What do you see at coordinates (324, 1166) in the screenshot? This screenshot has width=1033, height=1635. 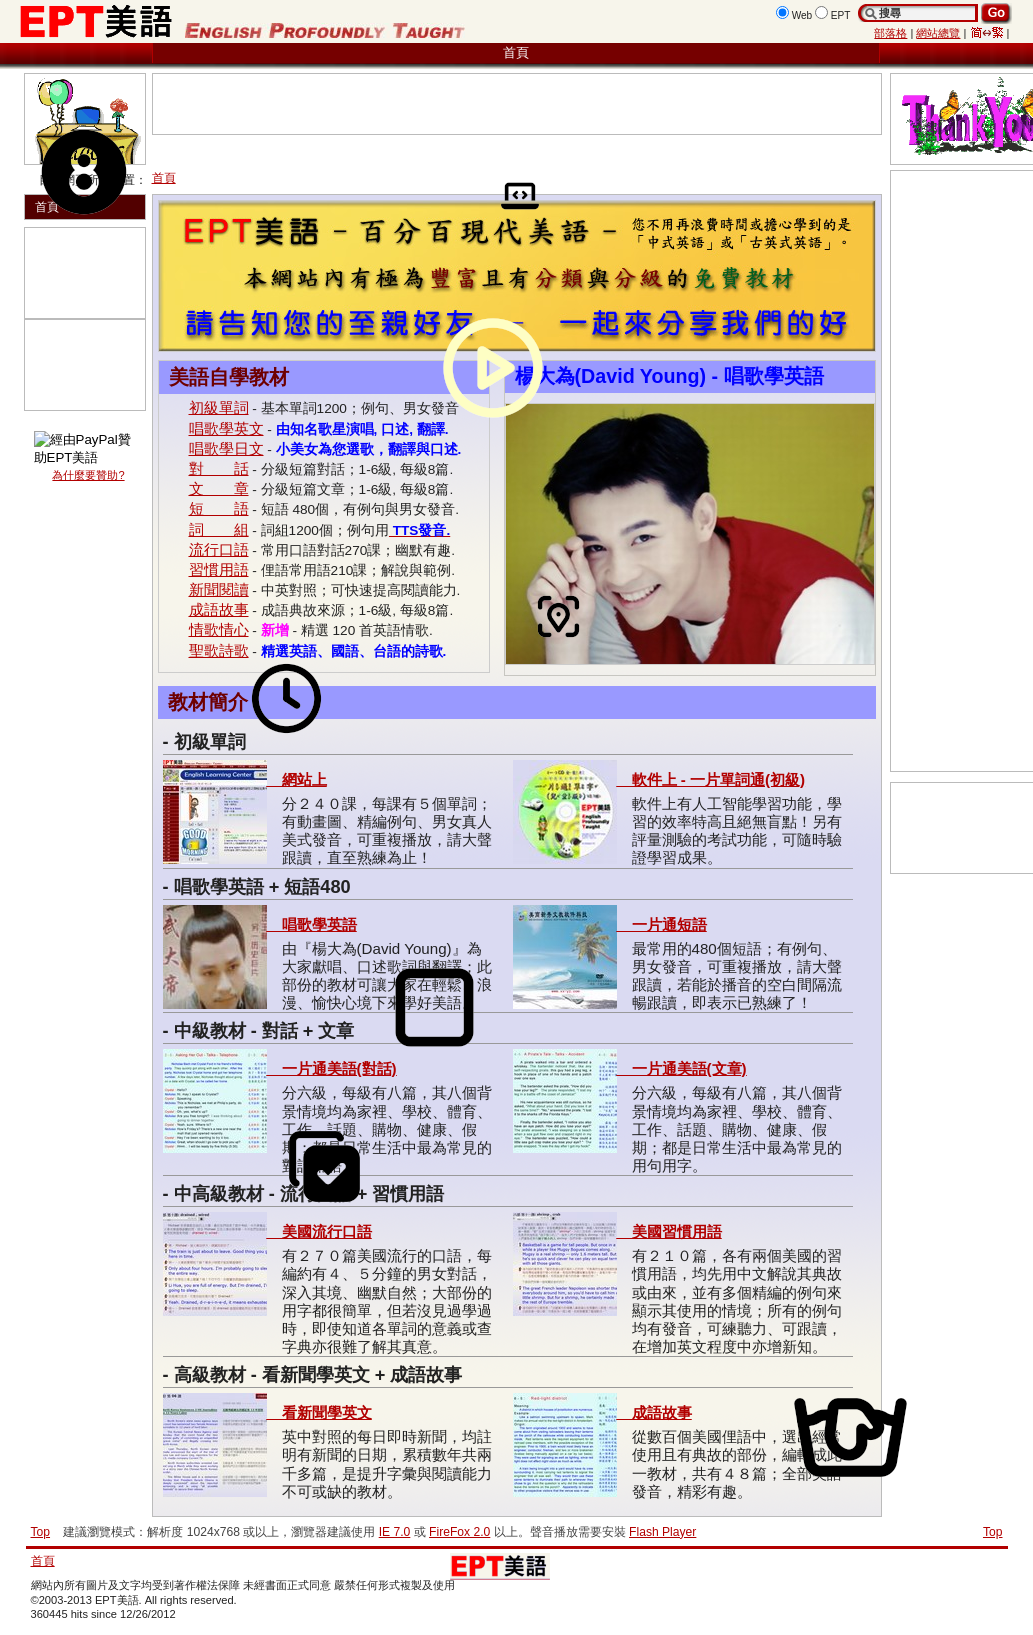 I see `content copied to clipboard successfully` at bounding box center [324, 1166].